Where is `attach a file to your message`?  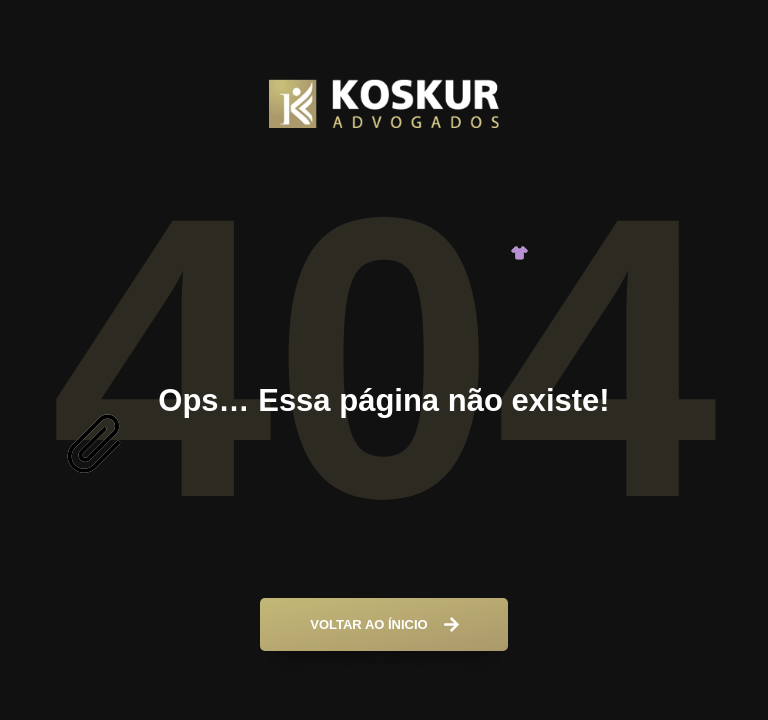 attach a file to your message is located at coordinates (93, 444).